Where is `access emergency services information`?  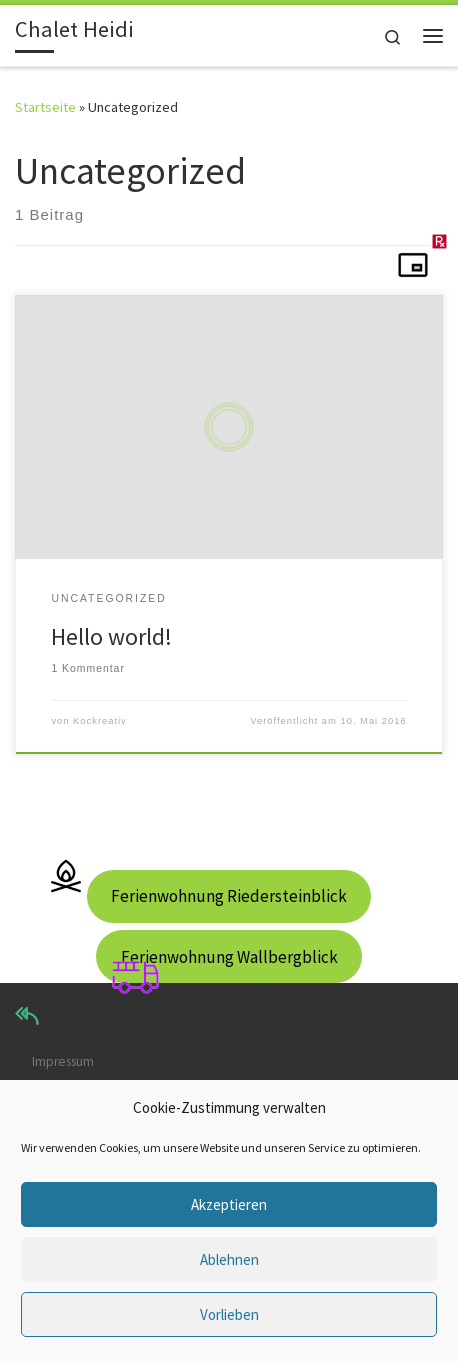 access emergency services information is located at coordinates (134, 975).